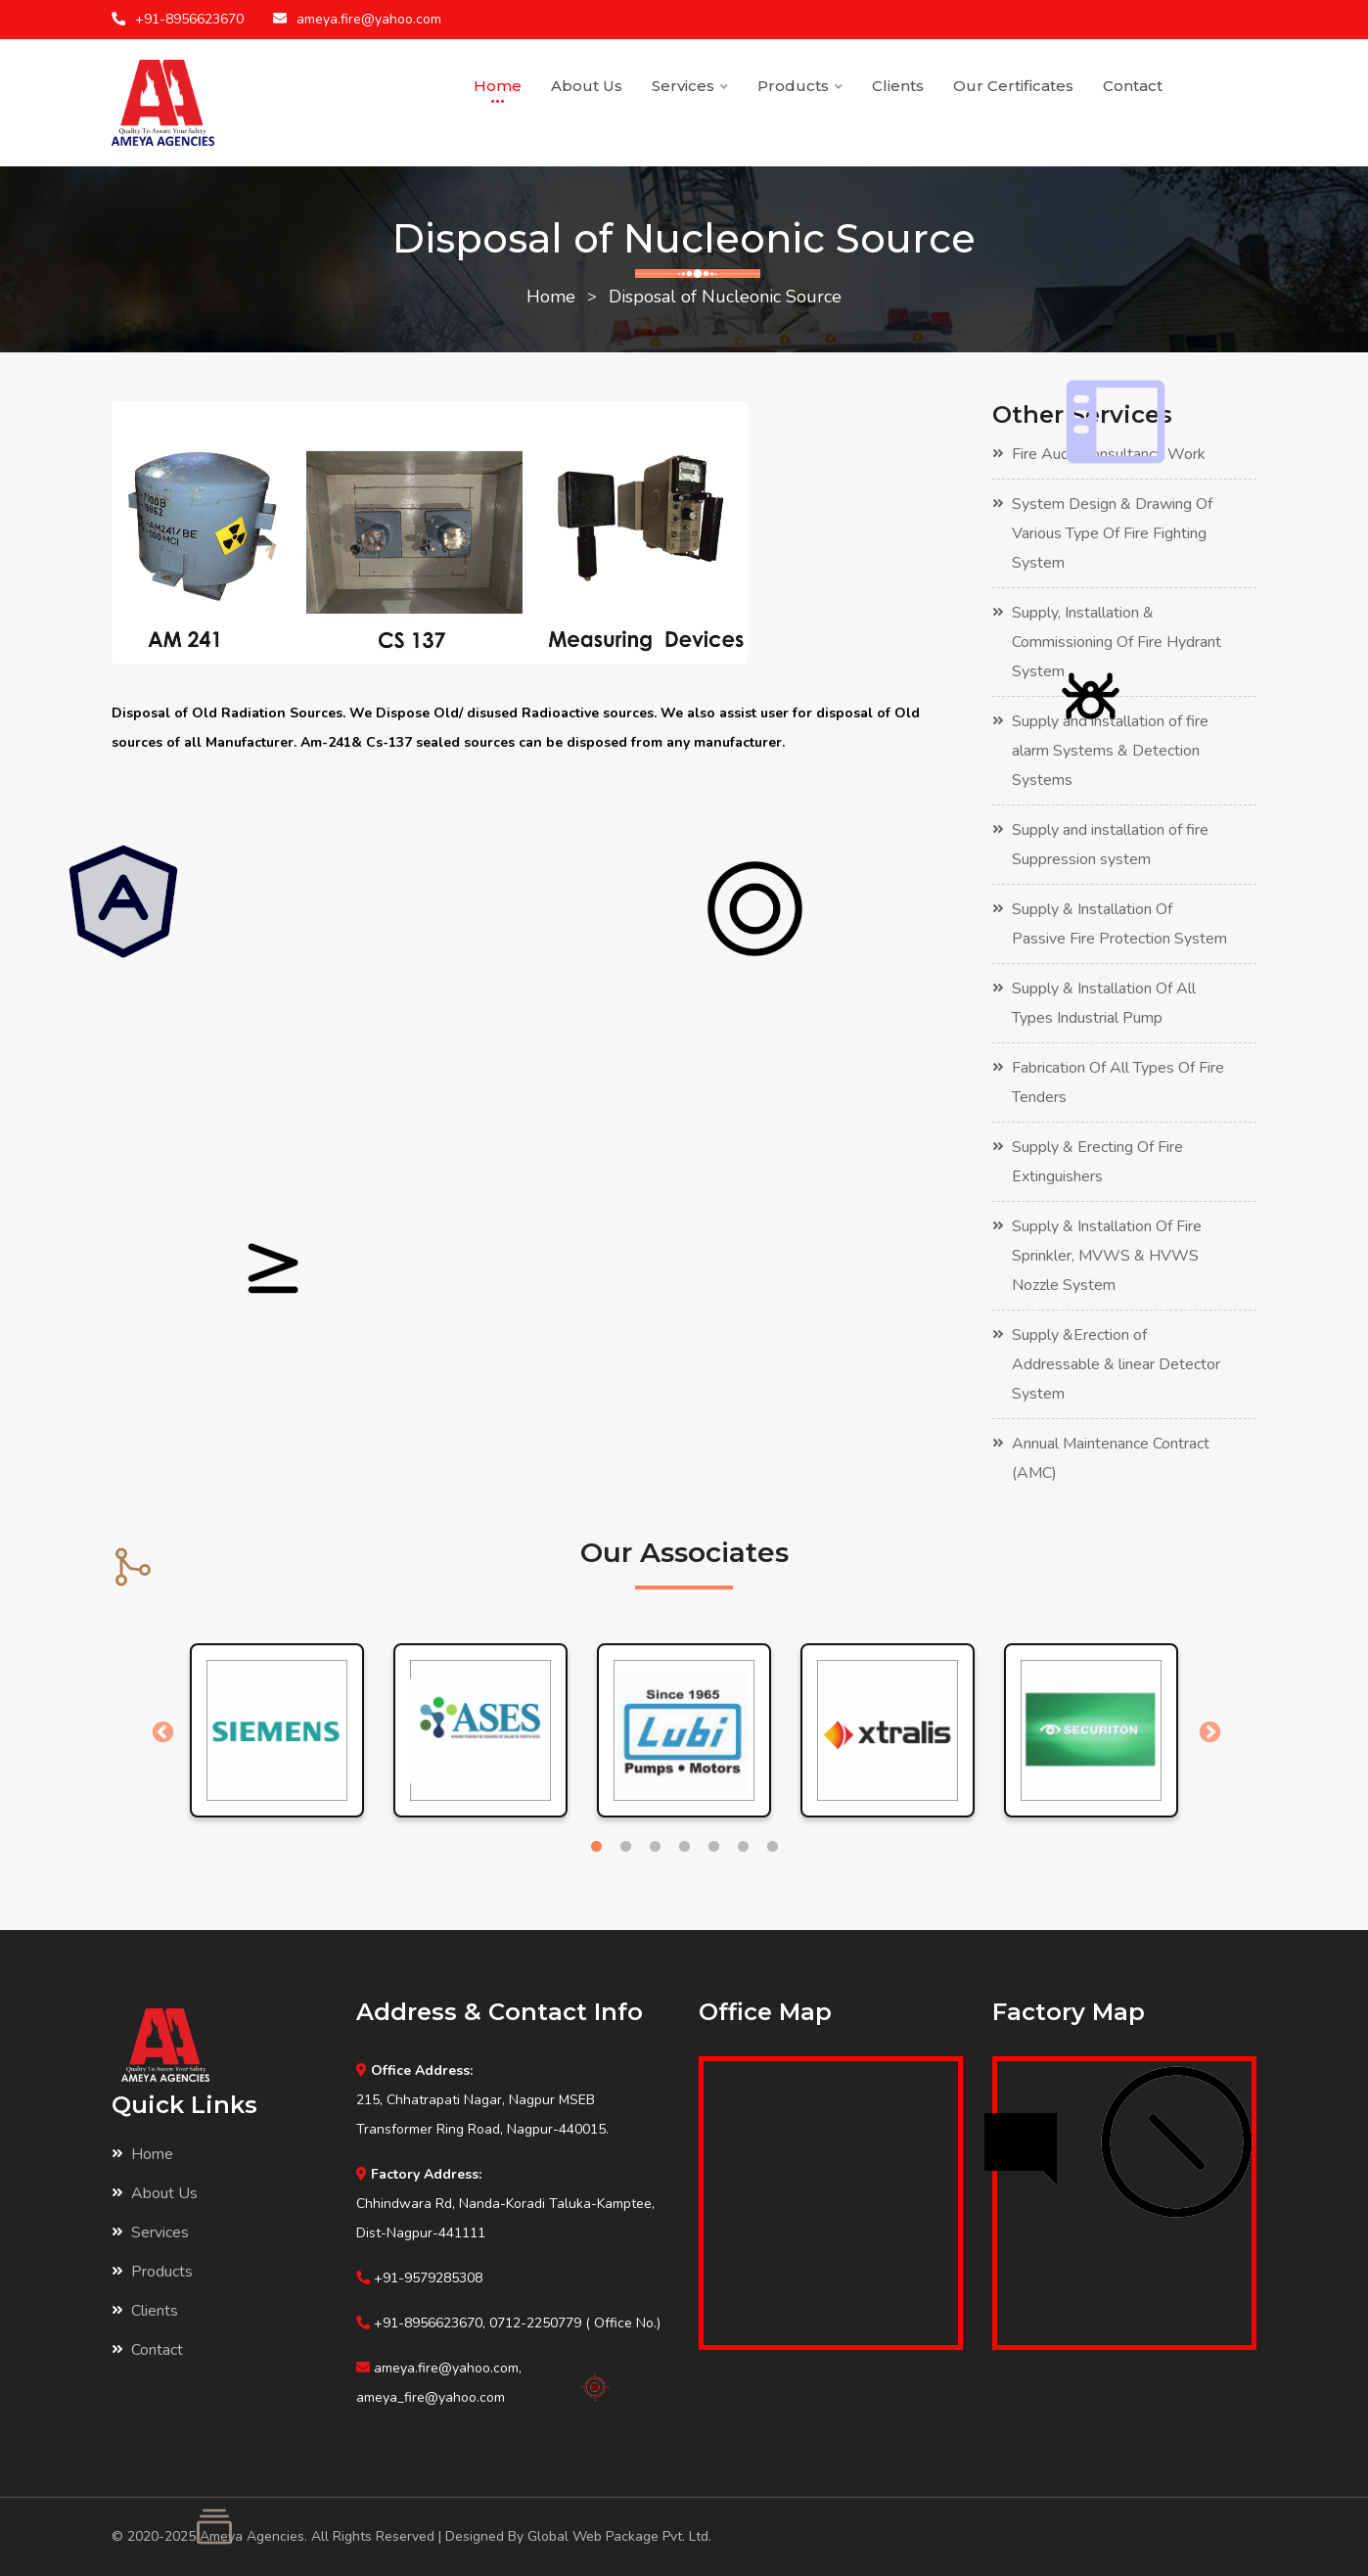 The height and width of the screenshot is (2576, 1368). What do you see at coordinates (272, 1269) in the screenshot?
I see `greater than or equal to mathematical operator` at bounding box center [272, 1269].